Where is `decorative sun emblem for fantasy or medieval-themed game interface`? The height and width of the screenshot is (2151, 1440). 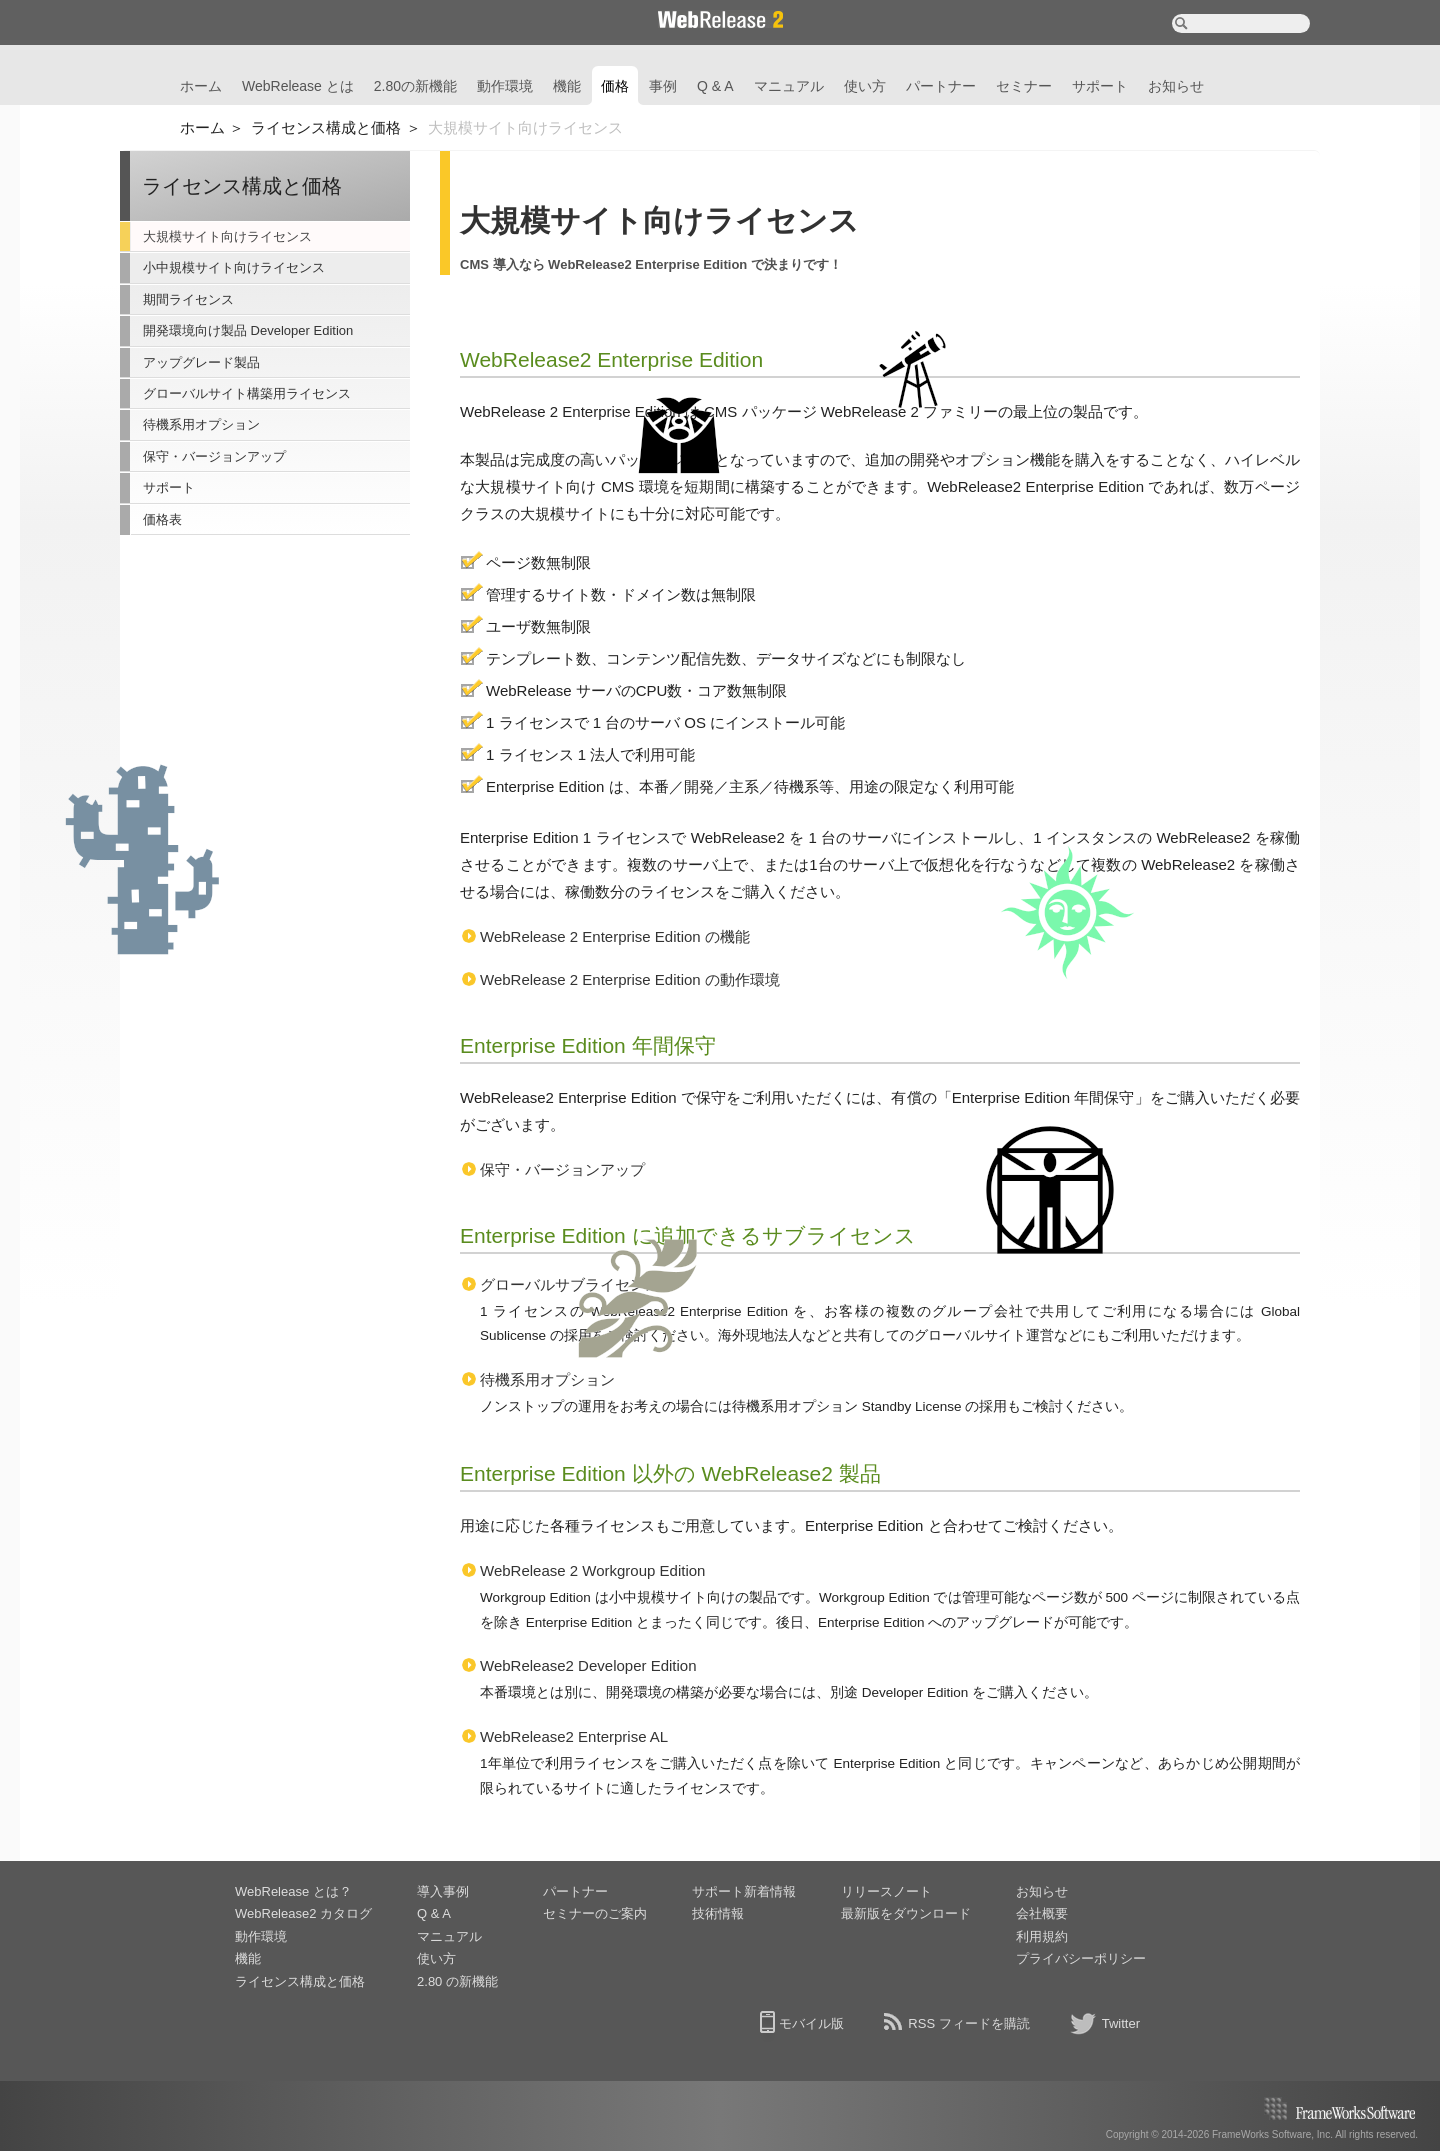
decorative sun emblem for fantasy or medieval-themed game interface is located at coordinates (1067, 912).